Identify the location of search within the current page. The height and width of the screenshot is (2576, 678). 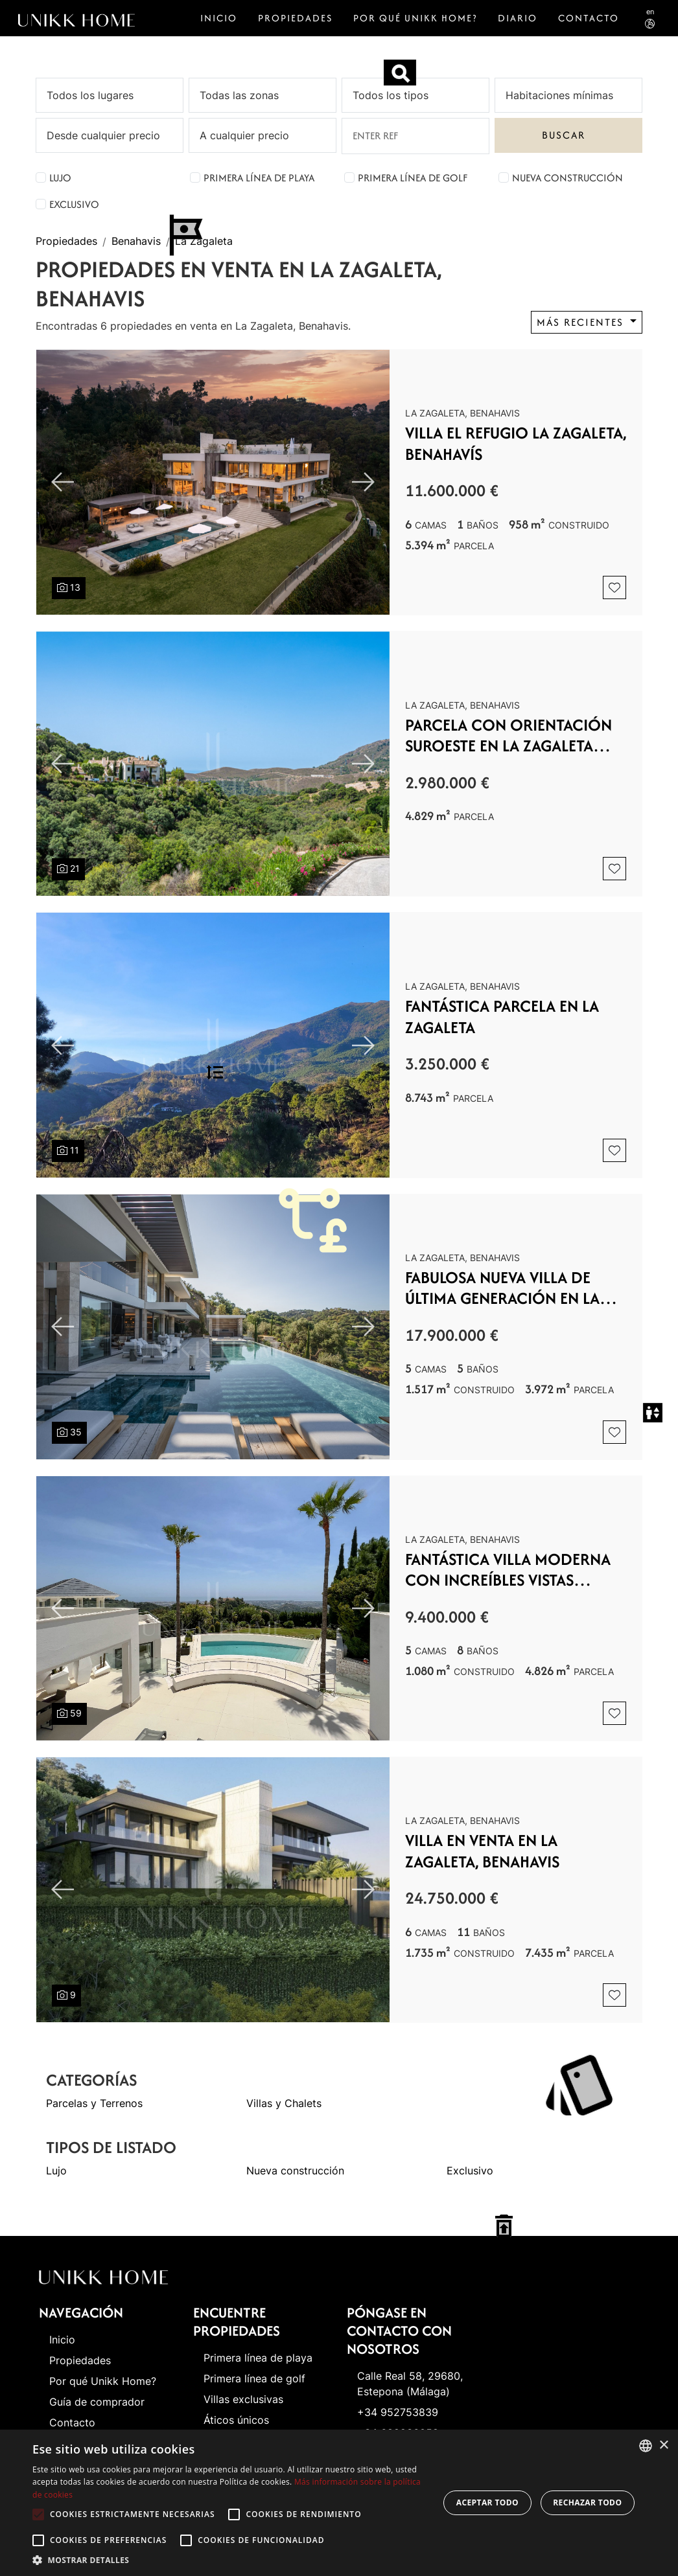
(400, 73).